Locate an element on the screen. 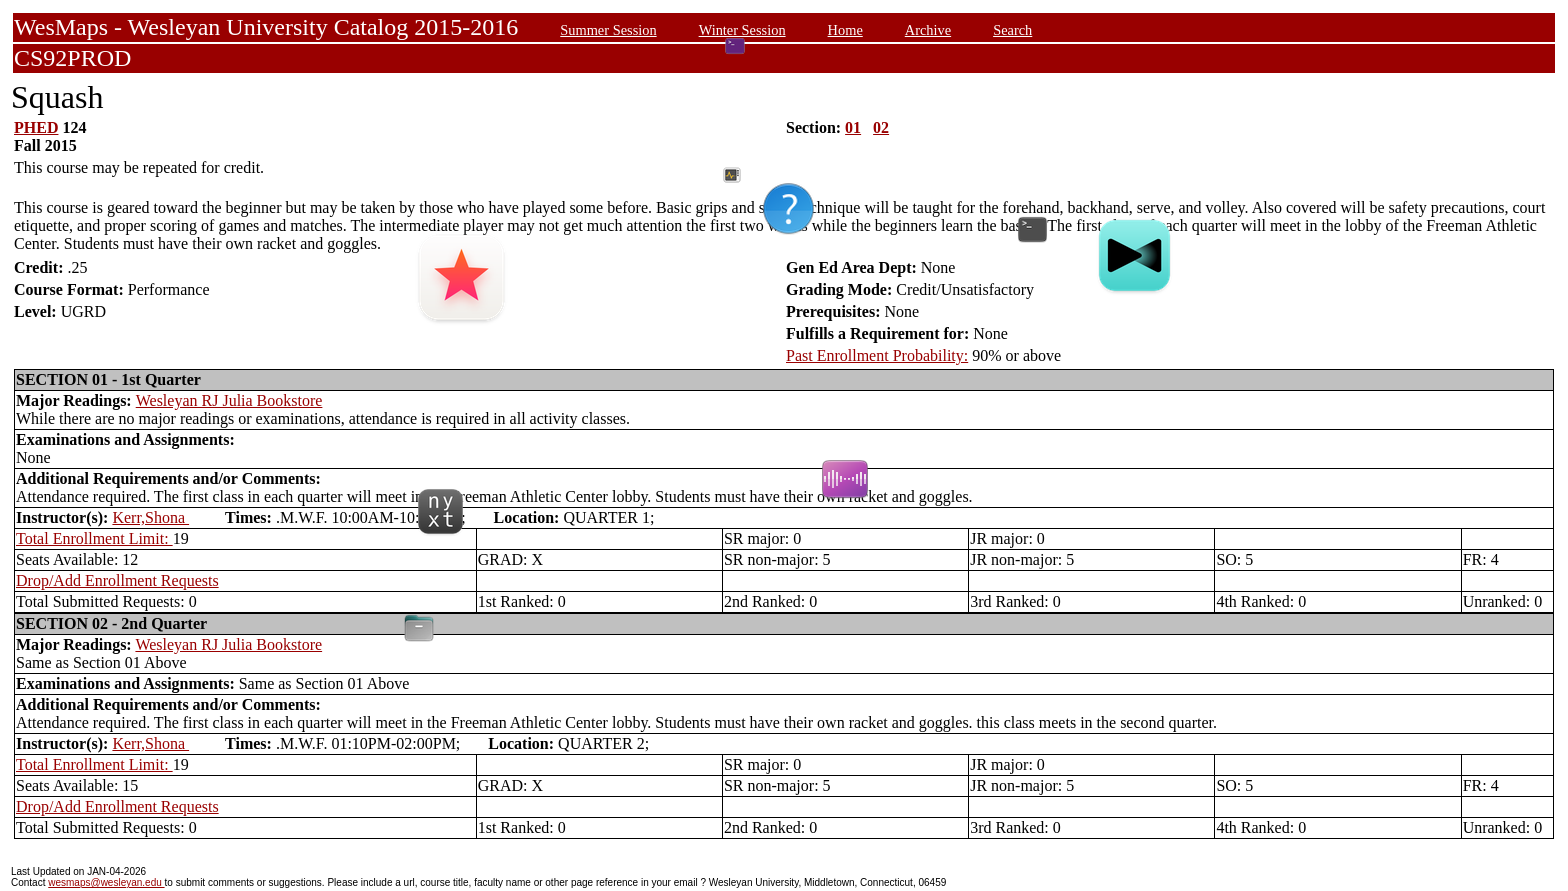 The width and height of the screenshot is (1568, 891). open bookmarks manager app is located at coordinates (461, 277).